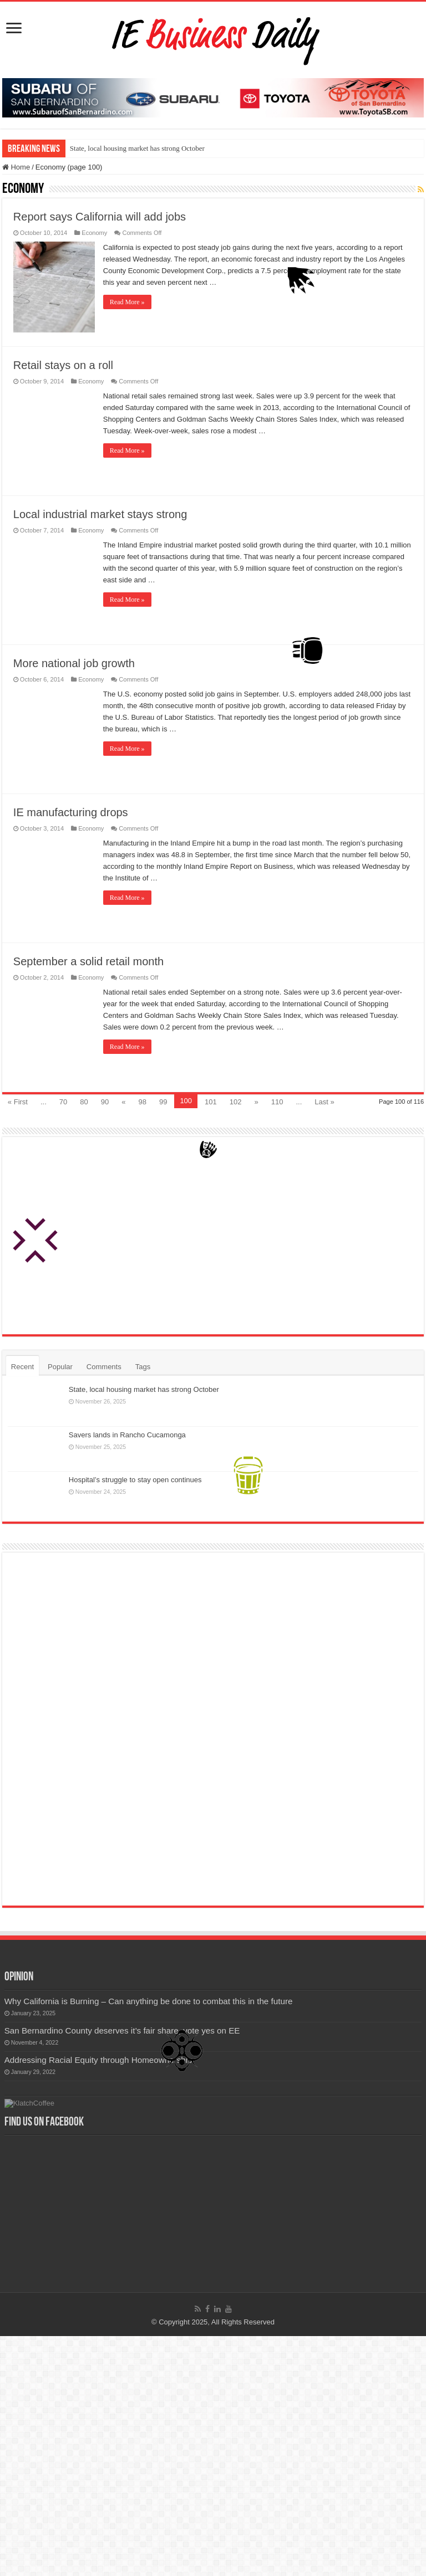 This screenshot has width=426, height=2576. What do you see at coordinates (208, 1149) in the screenshot?
I see `baseball or softball category` at bounding box center [208, 1149].